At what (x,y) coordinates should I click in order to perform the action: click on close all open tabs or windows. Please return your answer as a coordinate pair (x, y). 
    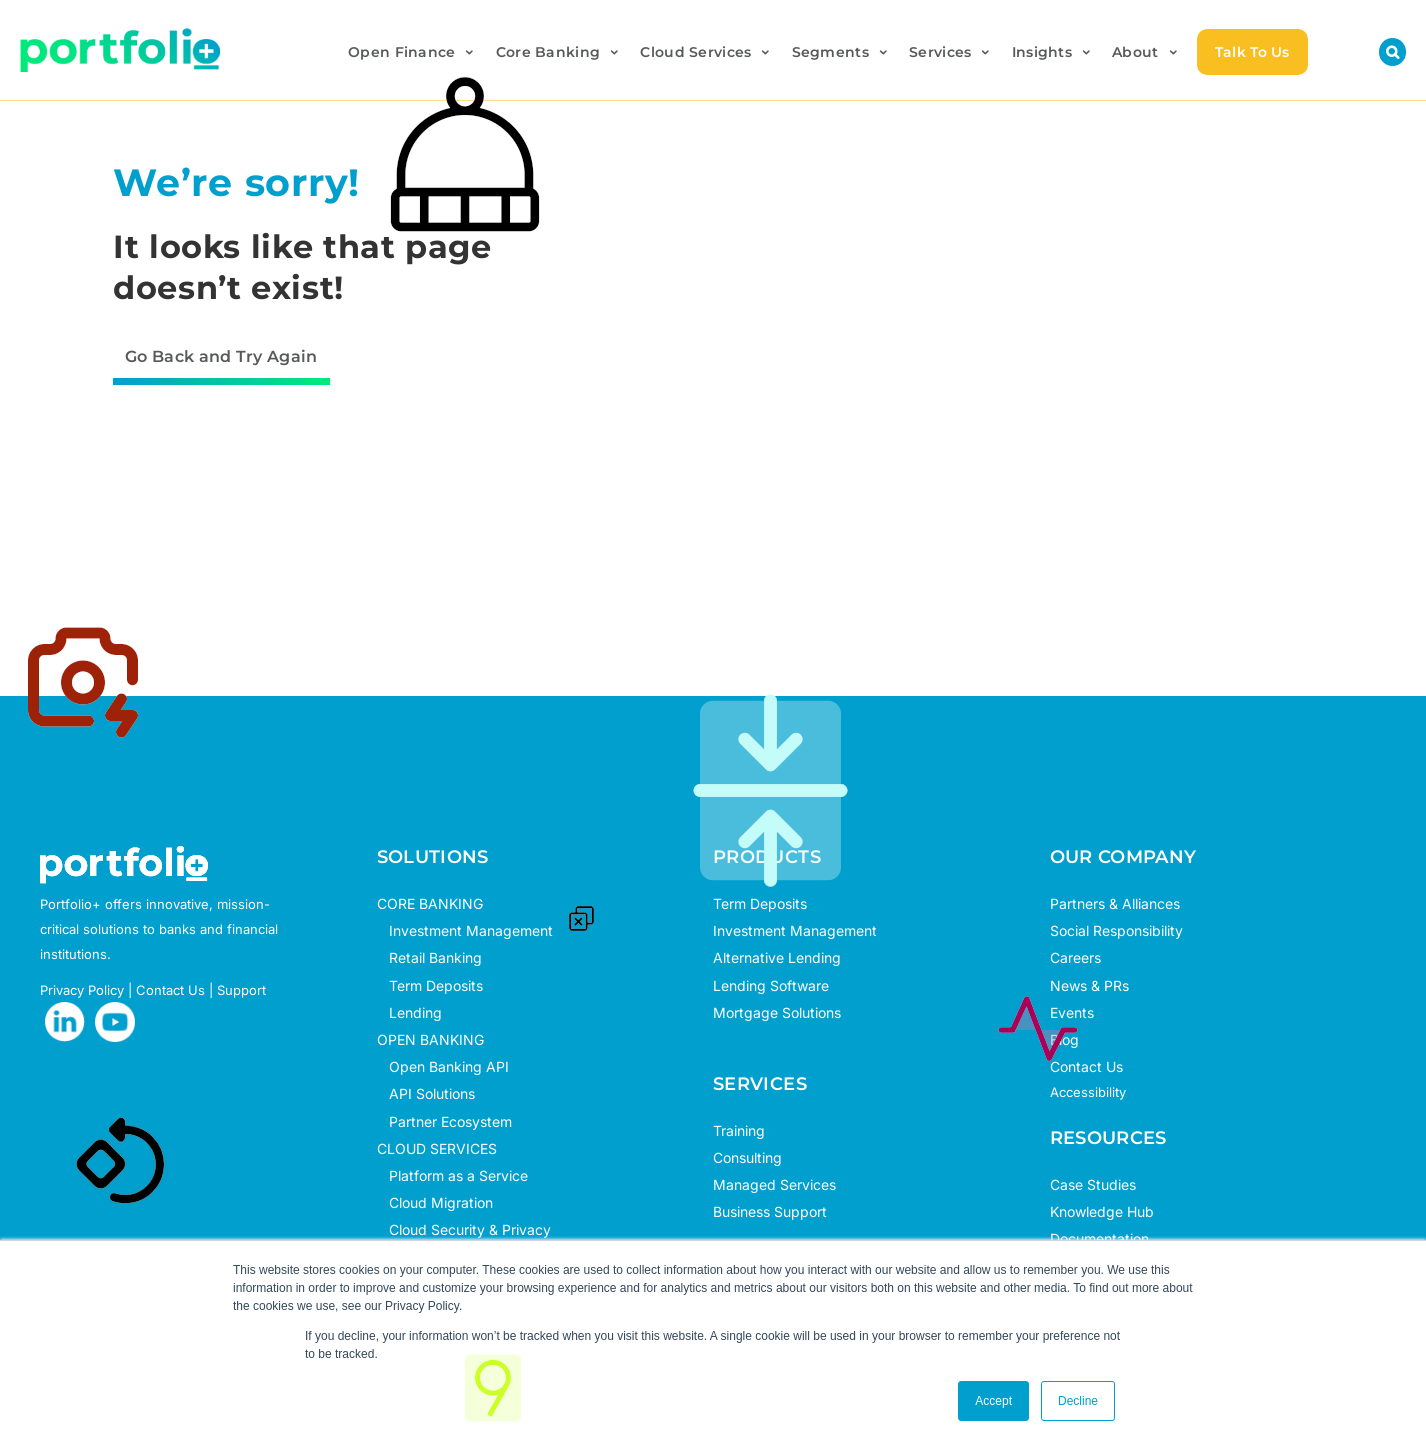
    Looking at the image, I should click on (581, 918).